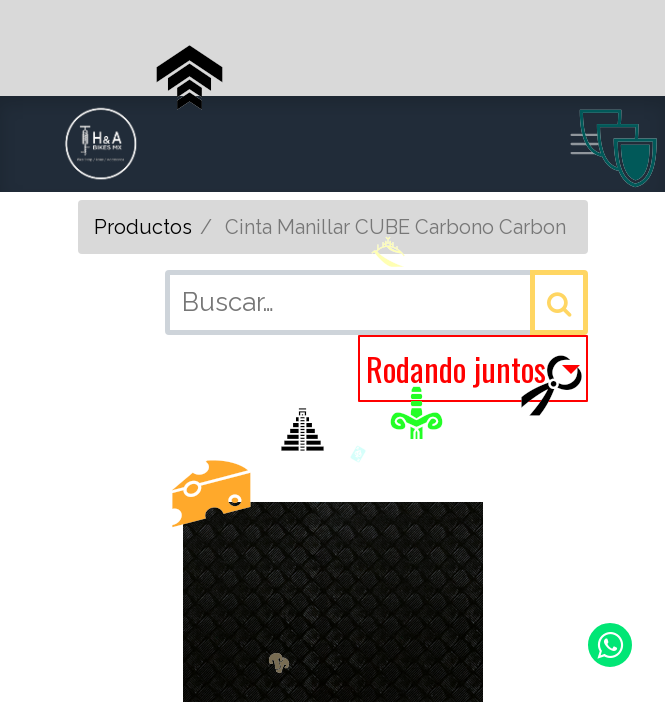 This screenshot has height=720, width=665. I want to click on view protection history or past defenses, so click(618, 148).